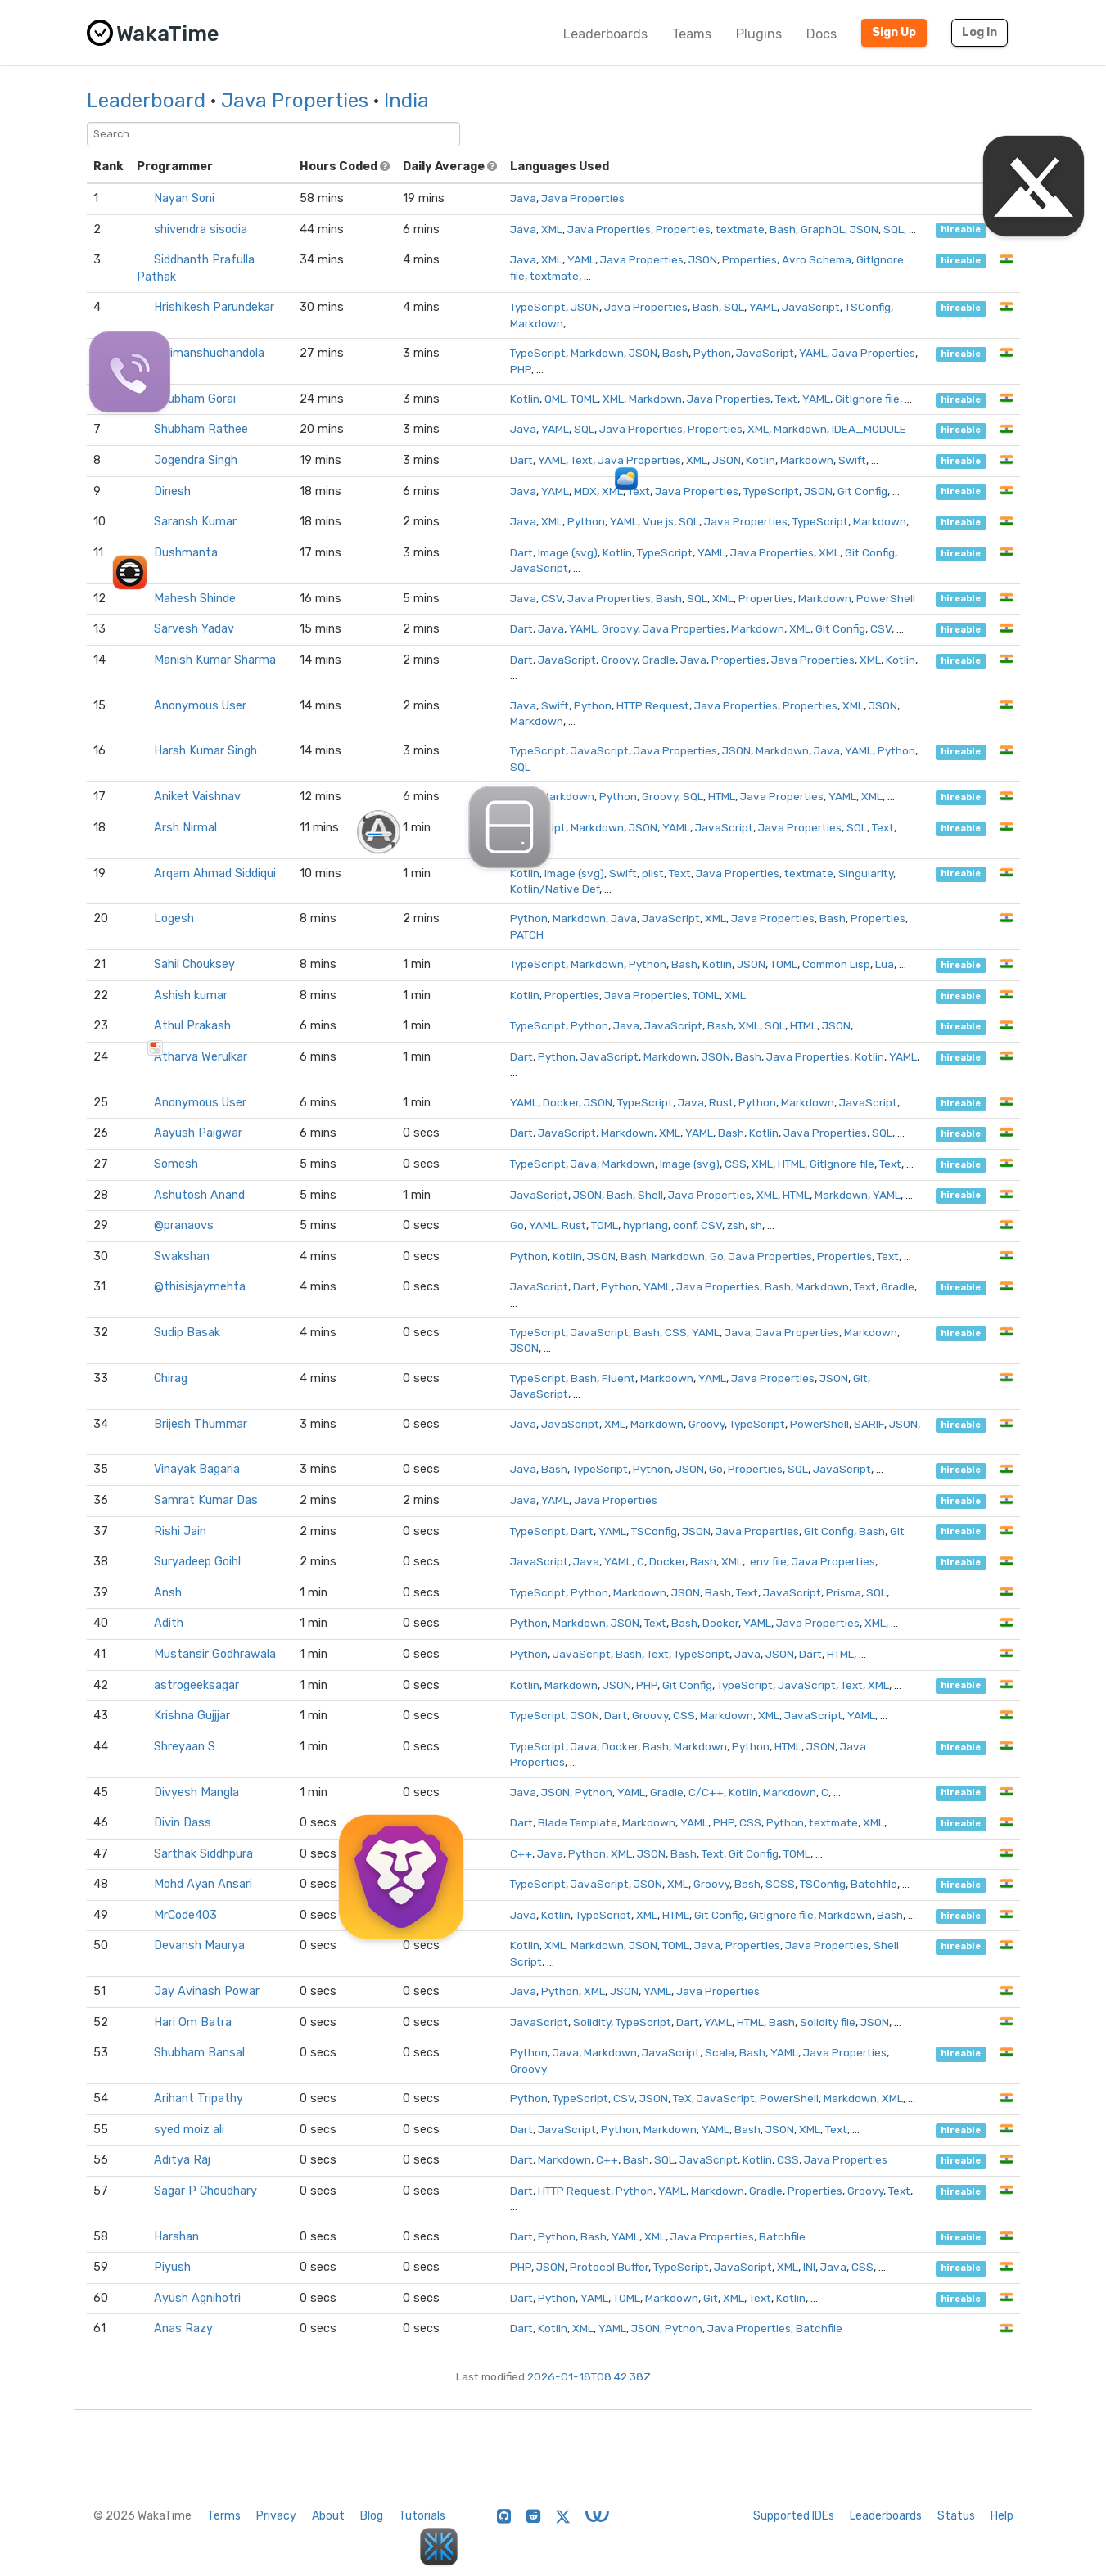 The height and width of the screenshot is (2576, 1106). Describe the element at coordinates (626, 479) in the screenshot. I see `open the weather app` at that location.